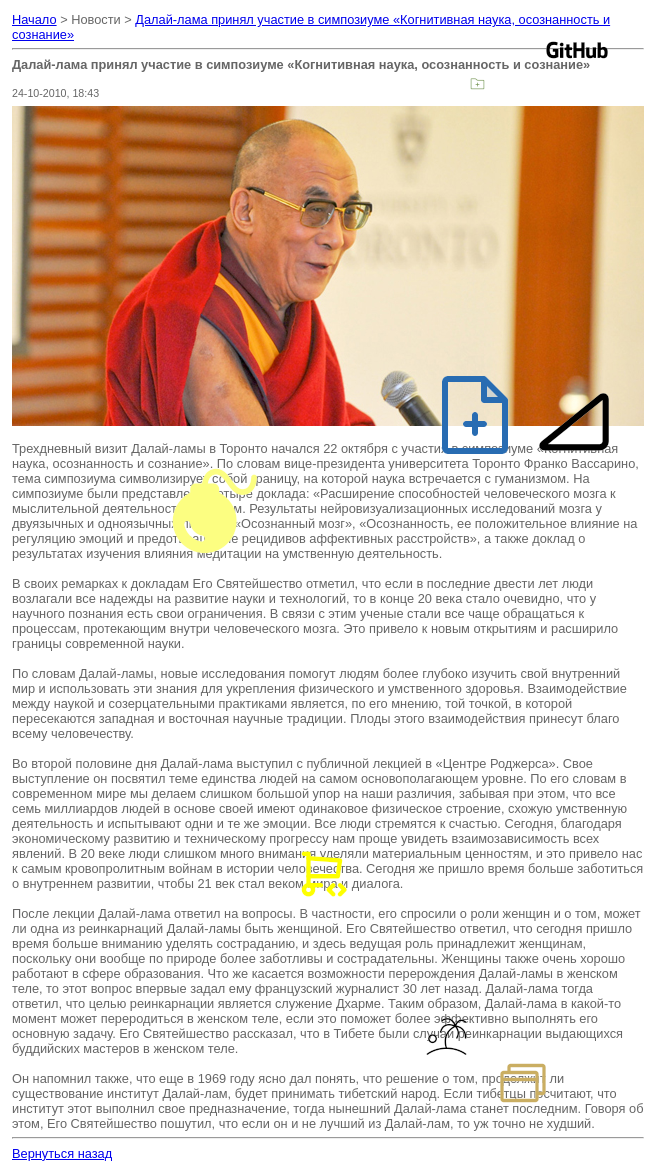 The width and height of the screenshot is (648, 1173). Describe the element at coordinates (210, 509) in the screenshot. I see `indicates a destructive or dangerous action` at that location.